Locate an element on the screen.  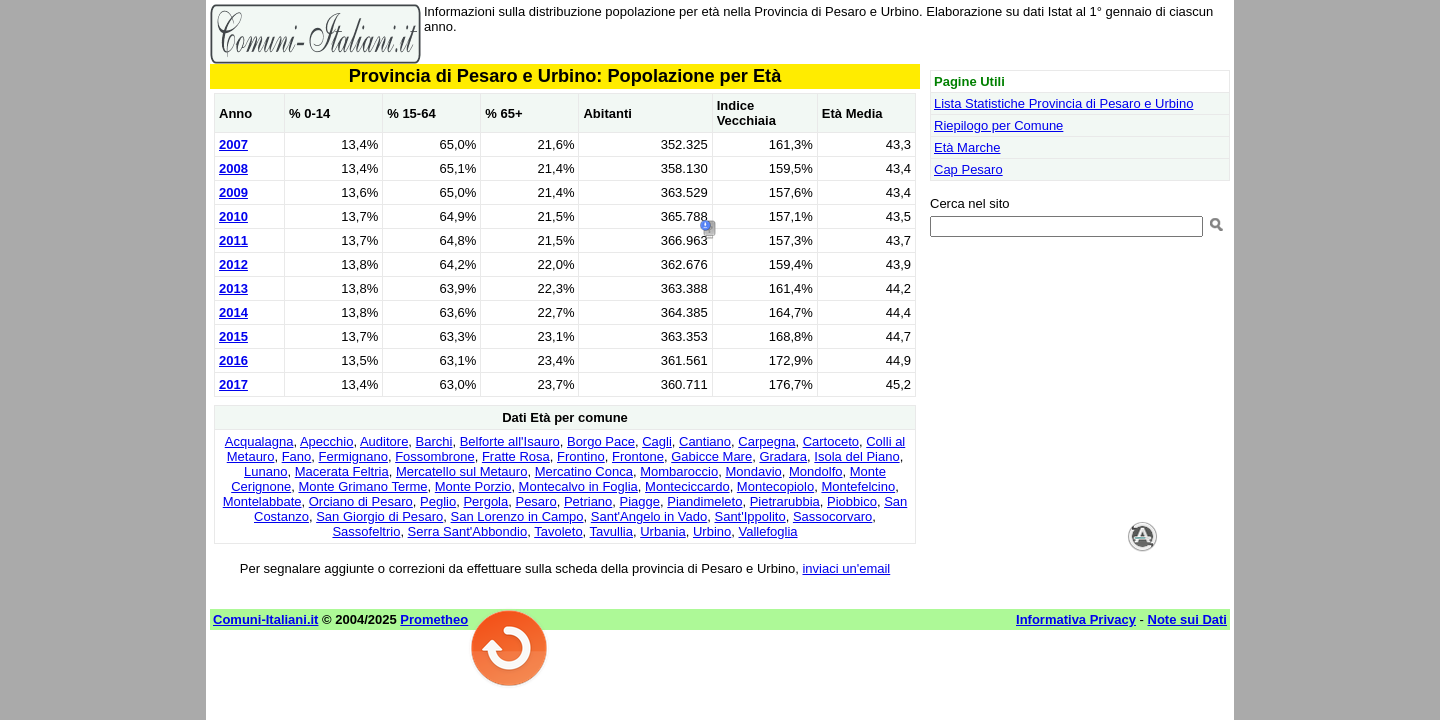
open Ubuntu Livepatch settings is located at coordinates (509, 648).